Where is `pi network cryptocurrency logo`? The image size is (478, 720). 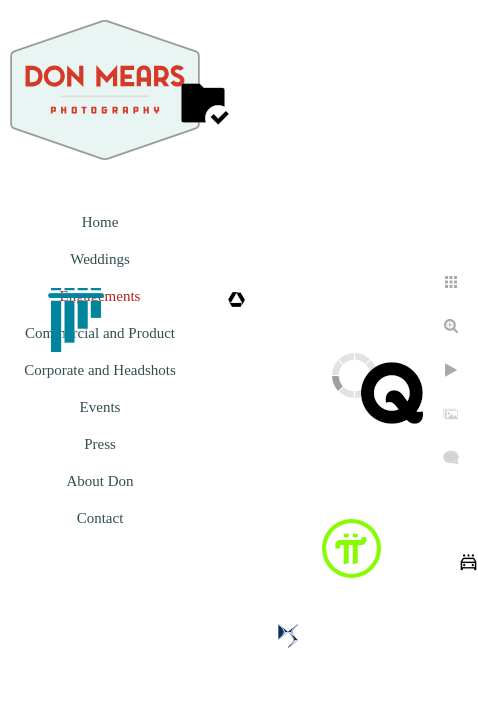 pi network cryptocurrency logo is located at coordinates (351, 548).